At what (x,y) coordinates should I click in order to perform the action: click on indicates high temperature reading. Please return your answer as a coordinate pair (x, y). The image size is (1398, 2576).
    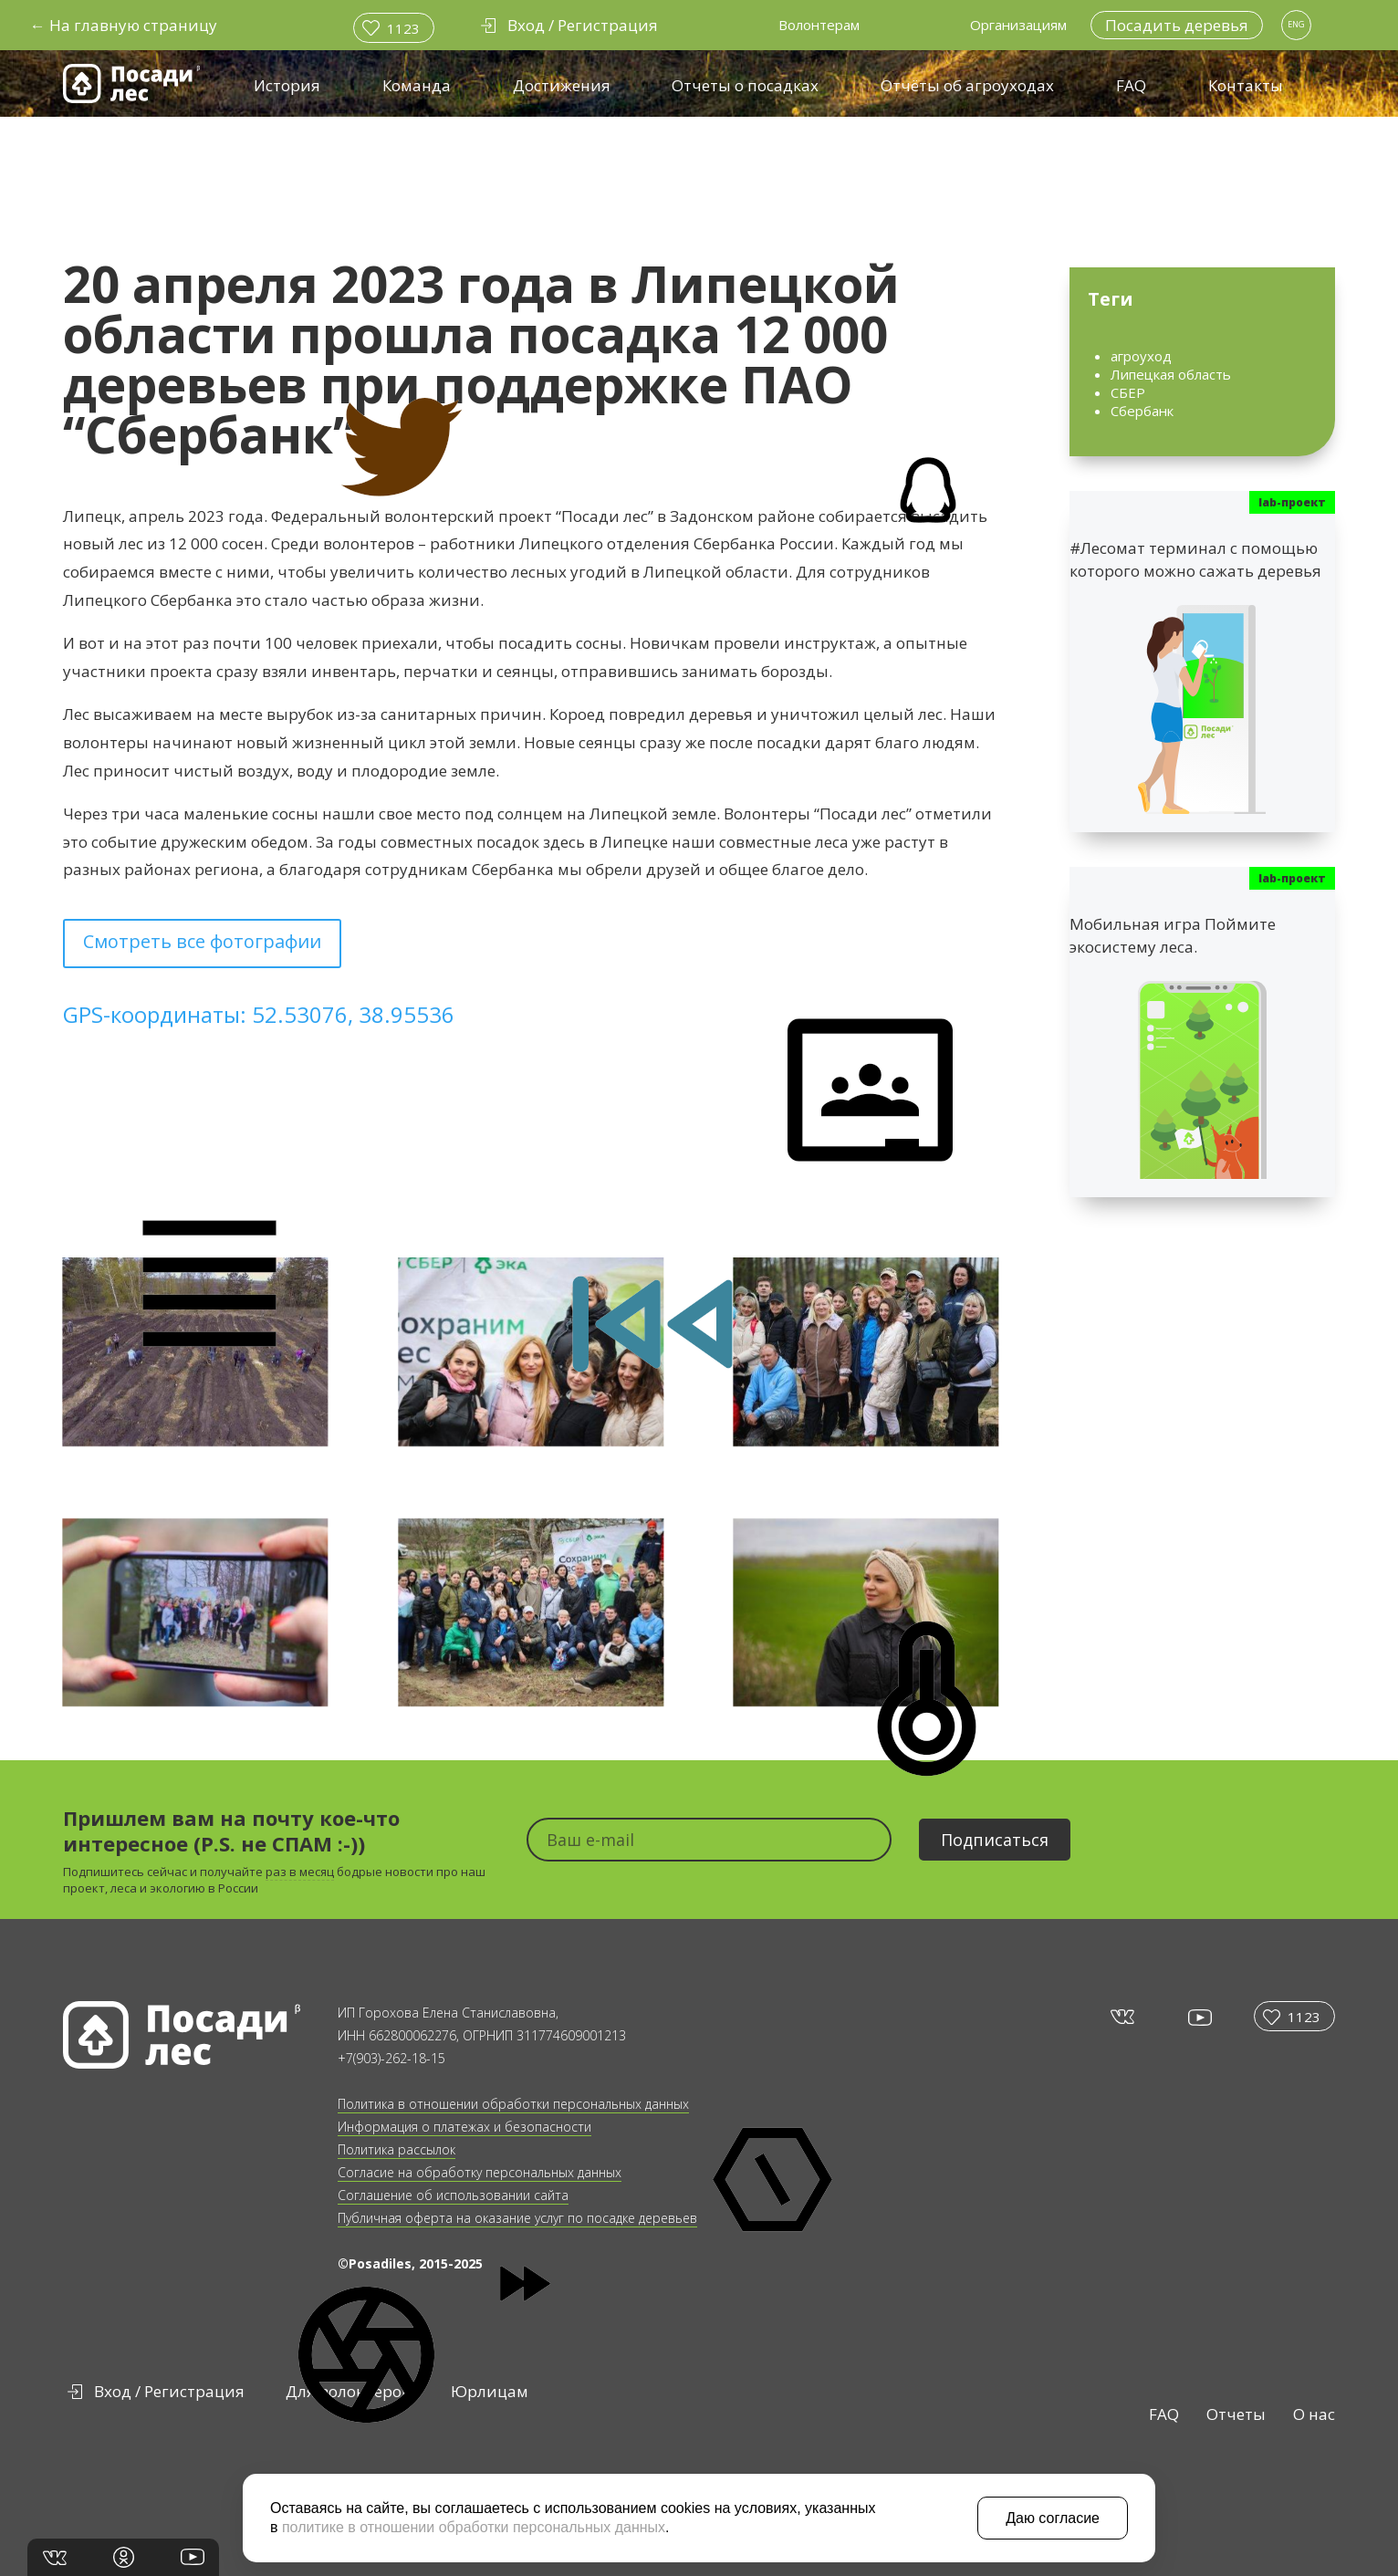
    Looking at the image, I should click on (926, 1698).